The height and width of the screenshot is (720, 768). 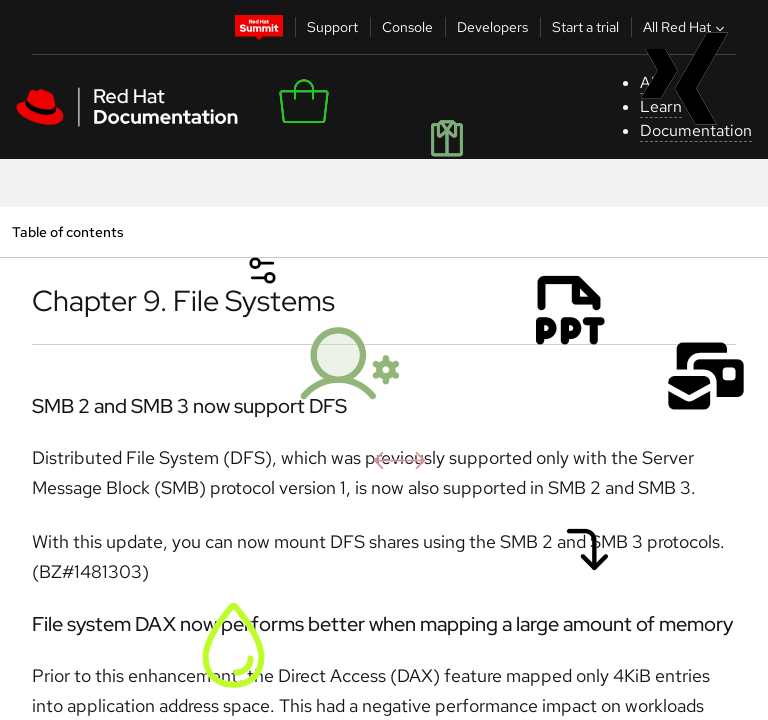 What do you see at coordinates (399, 460) in the screenshot?
I see `resize element horizontally` at bounding box center [399, 460].